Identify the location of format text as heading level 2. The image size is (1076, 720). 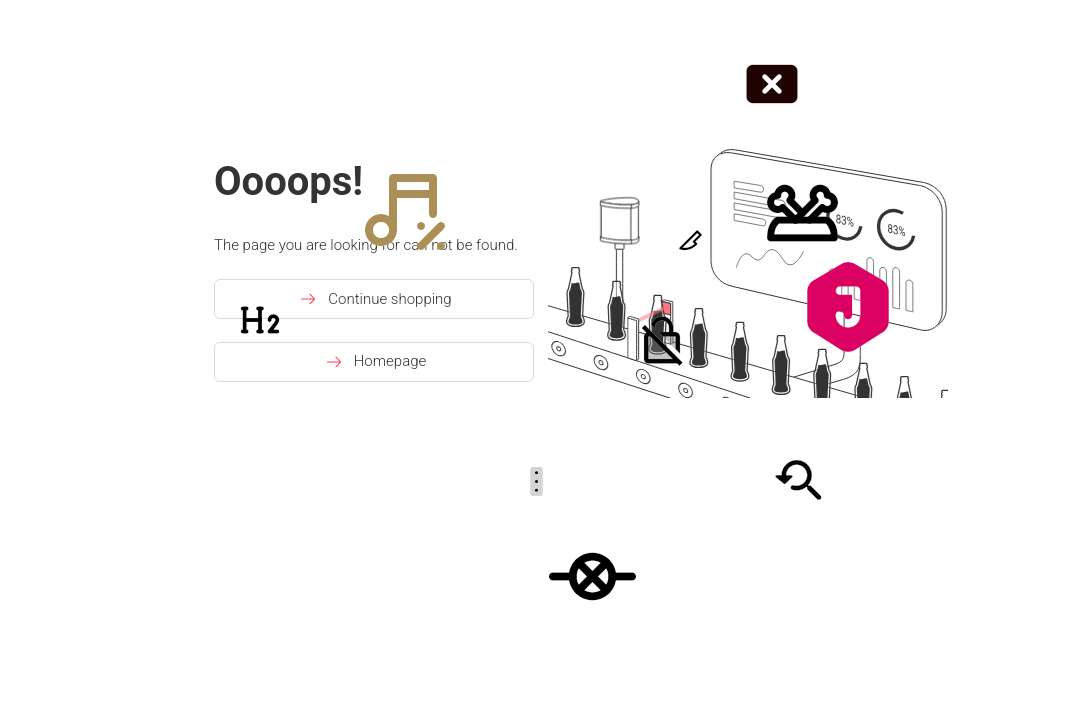
(260, 320).